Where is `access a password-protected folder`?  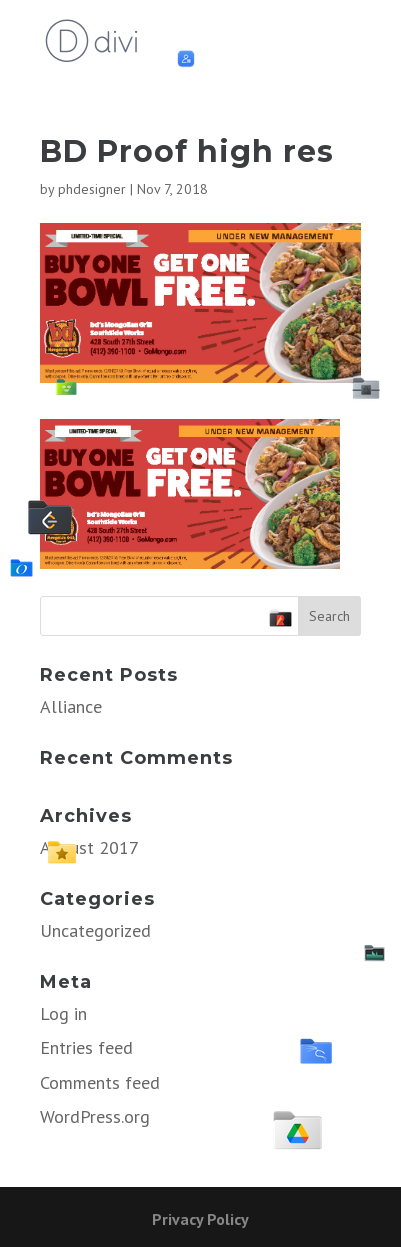 access a password-protected folder is located at coordinates (366, 389).